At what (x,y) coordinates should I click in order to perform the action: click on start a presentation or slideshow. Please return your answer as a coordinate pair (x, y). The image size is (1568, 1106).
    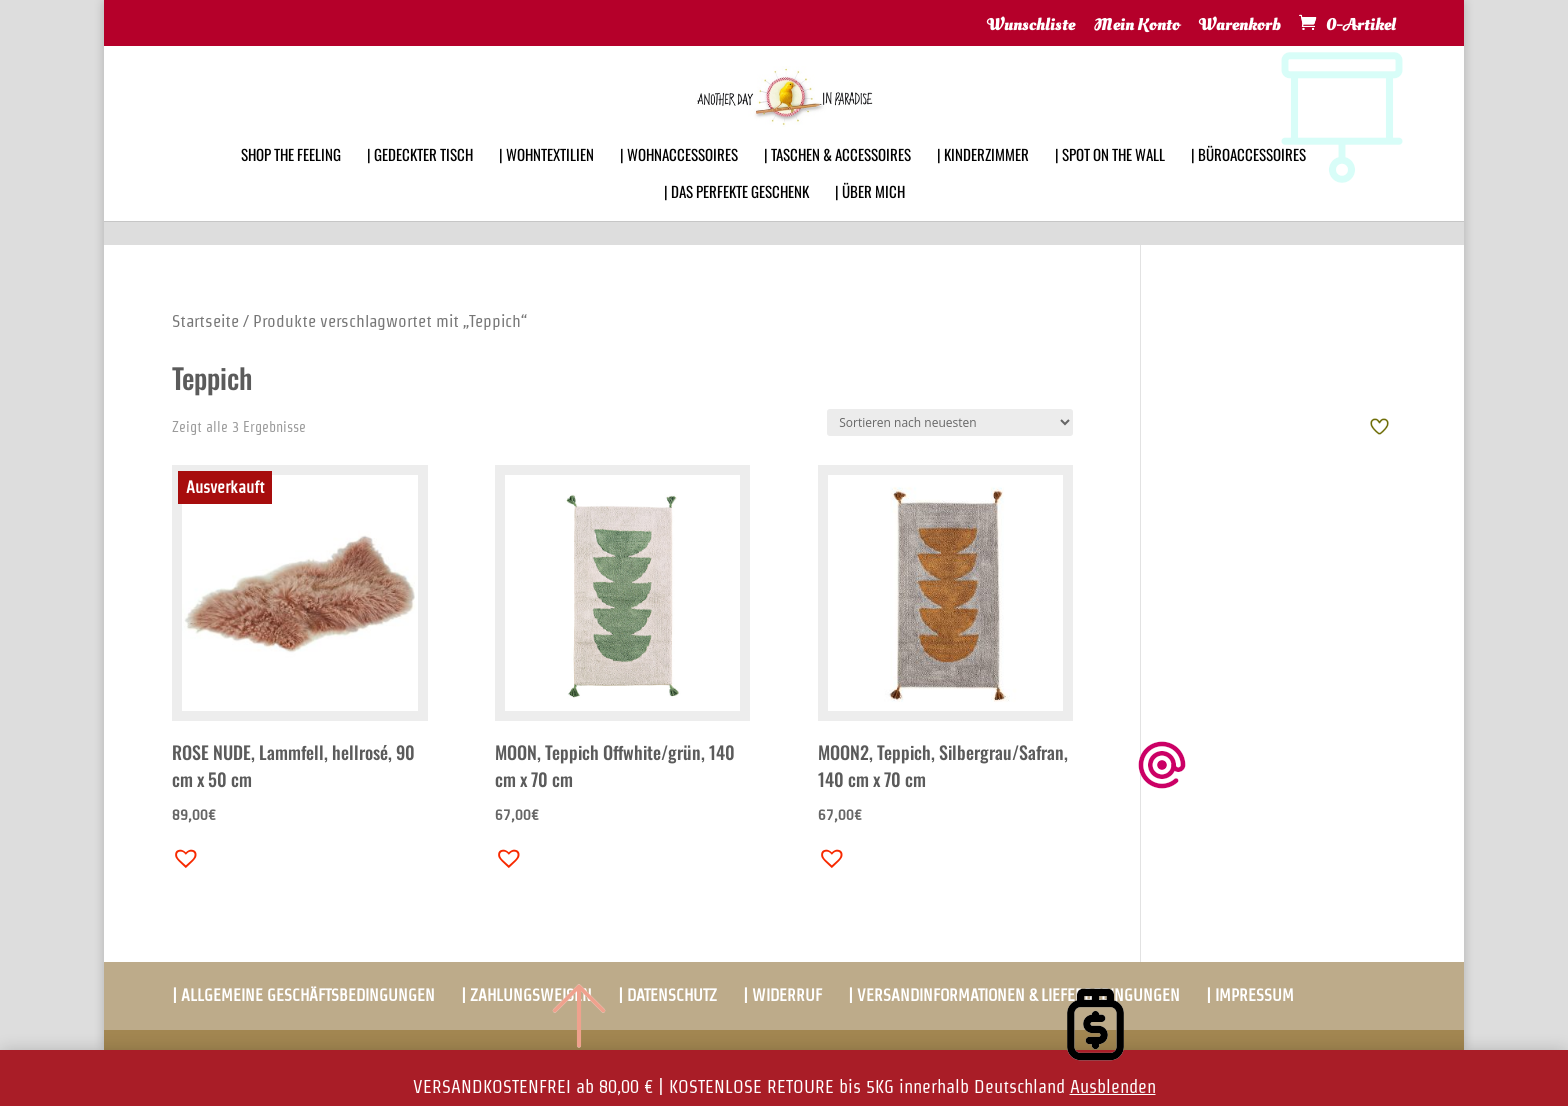
    Looking at the image, I should click on (1342, 108).